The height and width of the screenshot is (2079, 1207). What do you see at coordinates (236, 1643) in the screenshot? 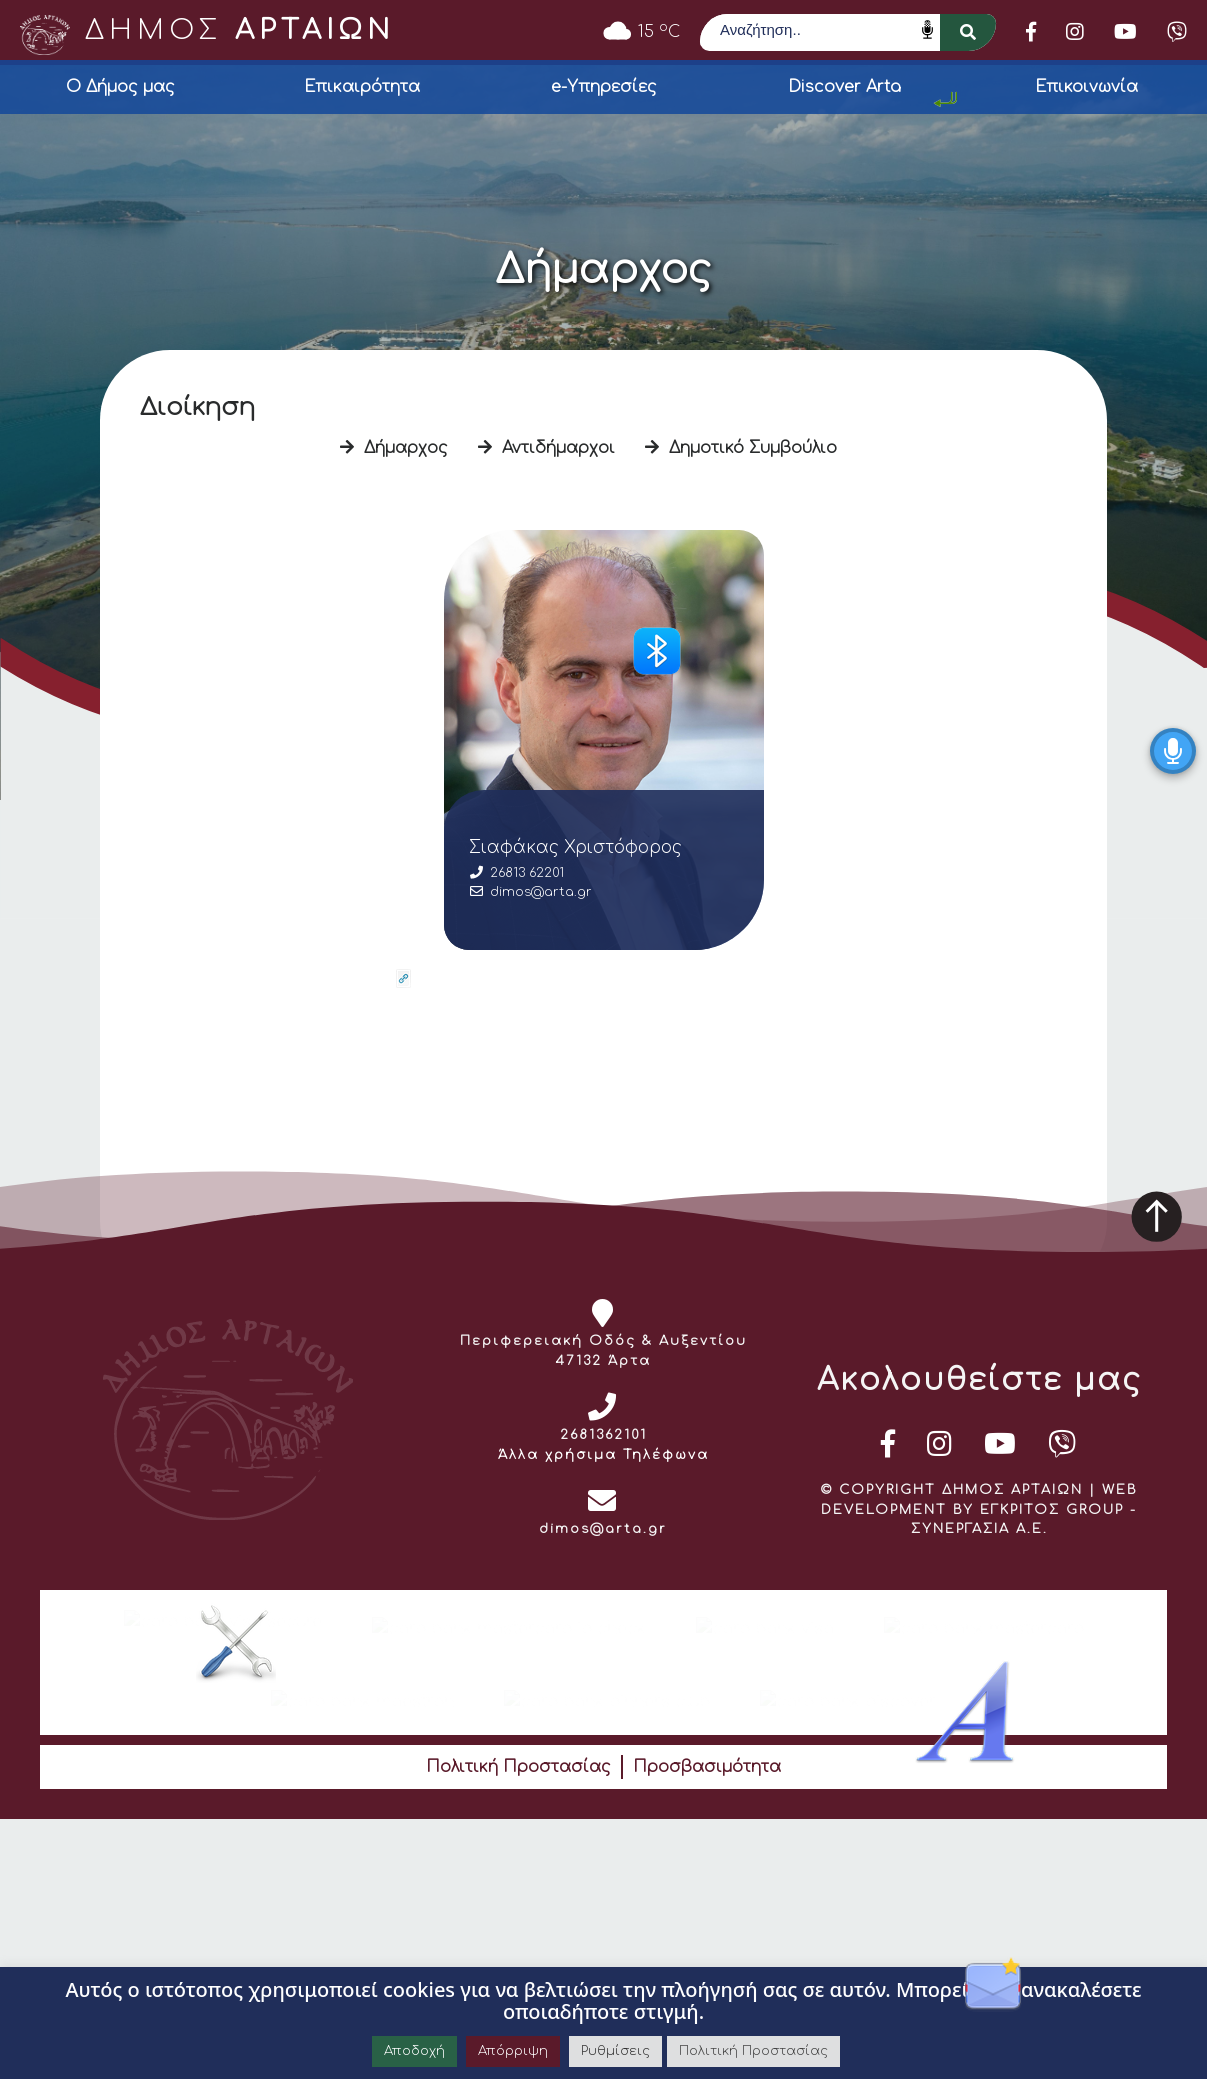
I see `open system preferences` at bounding box center [236, 1643].